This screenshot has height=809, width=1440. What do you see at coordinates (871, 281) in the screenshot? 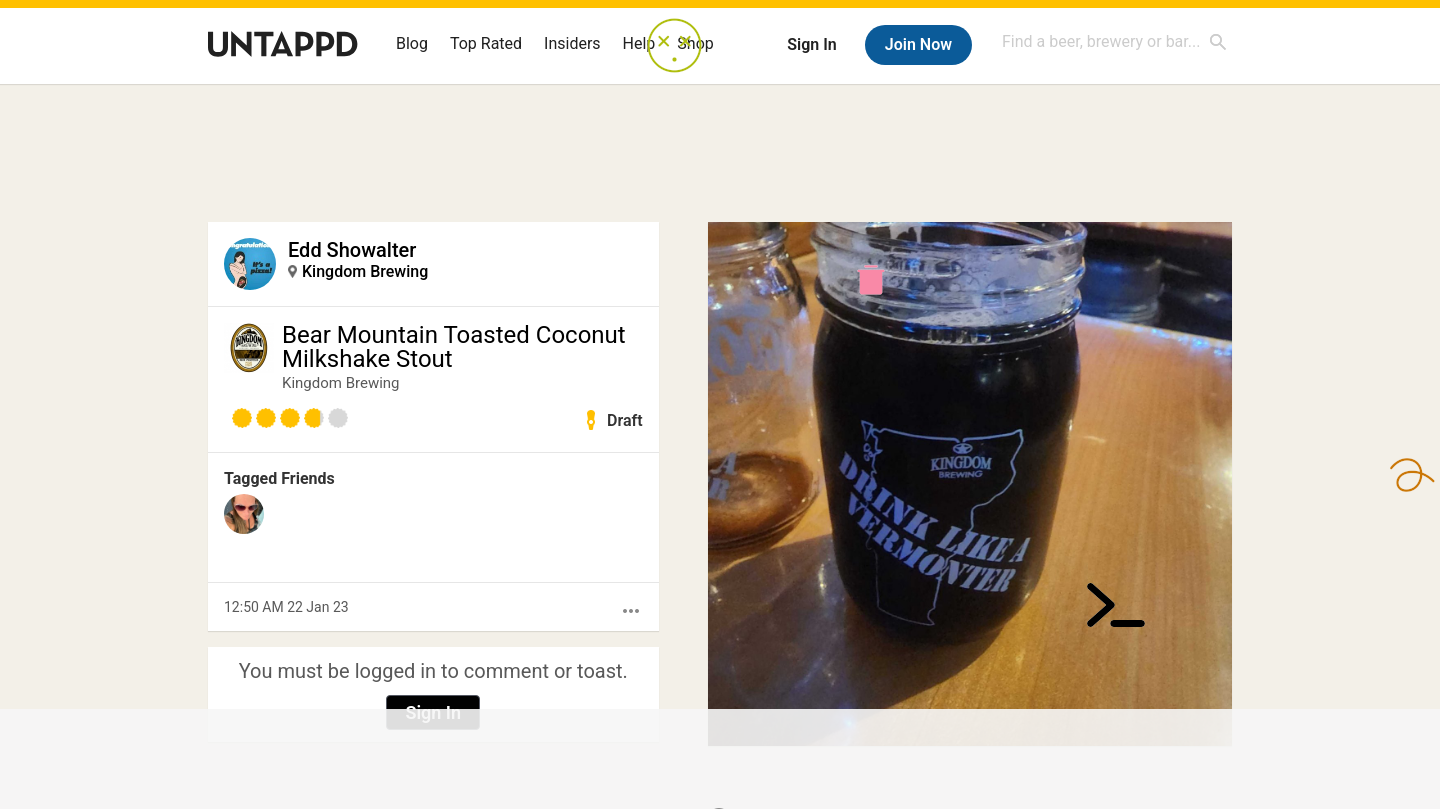
I see `delete an item` at bounding box center [871, 281].